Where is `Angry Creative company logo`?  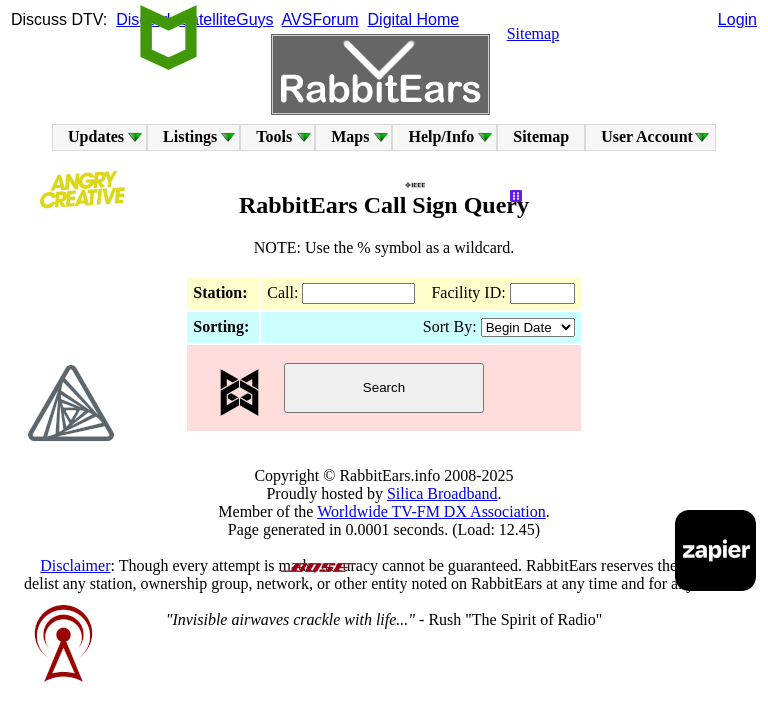
Angry Creative company logo is located at coordinates (82, 189).